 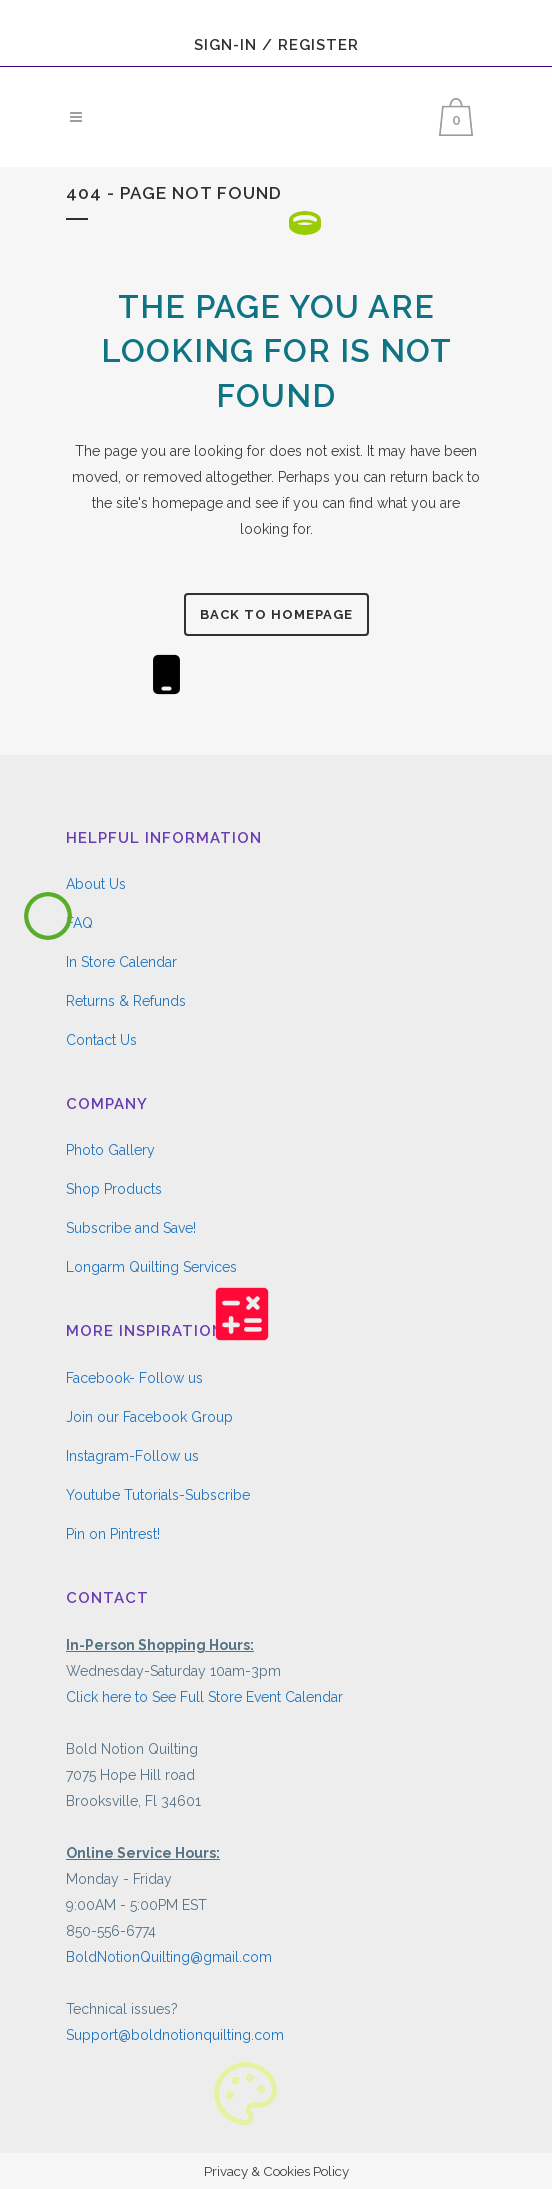 What do you see at coordinates (305, 223) in the screenshot?
I see `indicates a ring or jewelry item` at bounding box center [305, 223].